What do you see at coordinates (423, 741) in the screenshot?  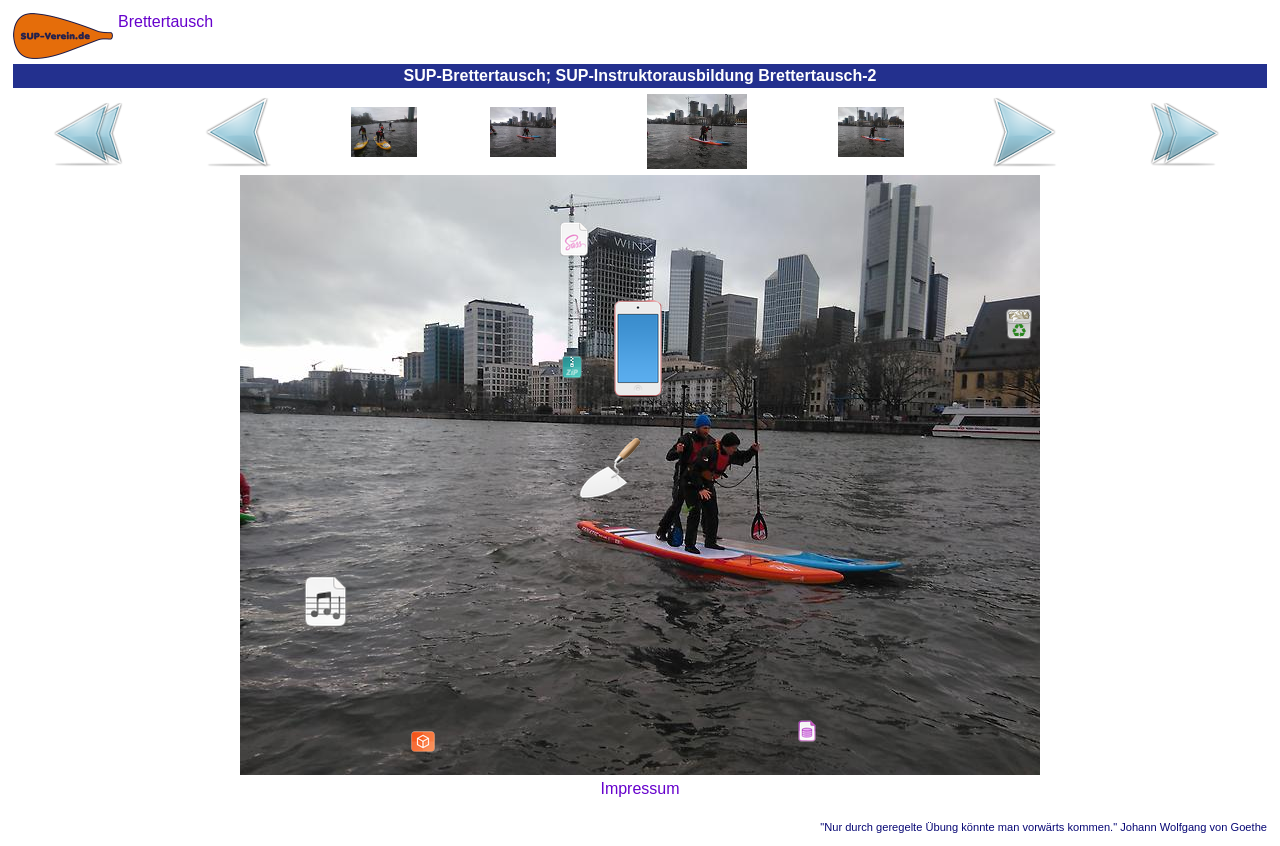 I see `open a 3D model file` at bounding box center [423, 741].